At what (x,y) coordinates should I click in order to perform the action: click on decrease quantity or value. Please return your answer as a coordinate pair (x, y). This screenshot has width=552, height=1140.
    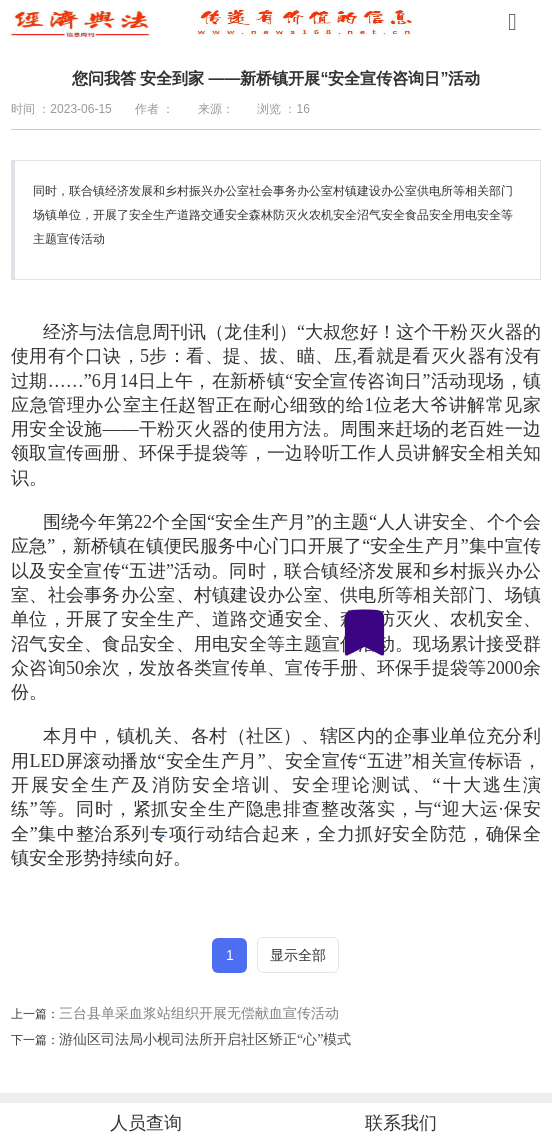
    Looking at the image, I should click on (161, 836).